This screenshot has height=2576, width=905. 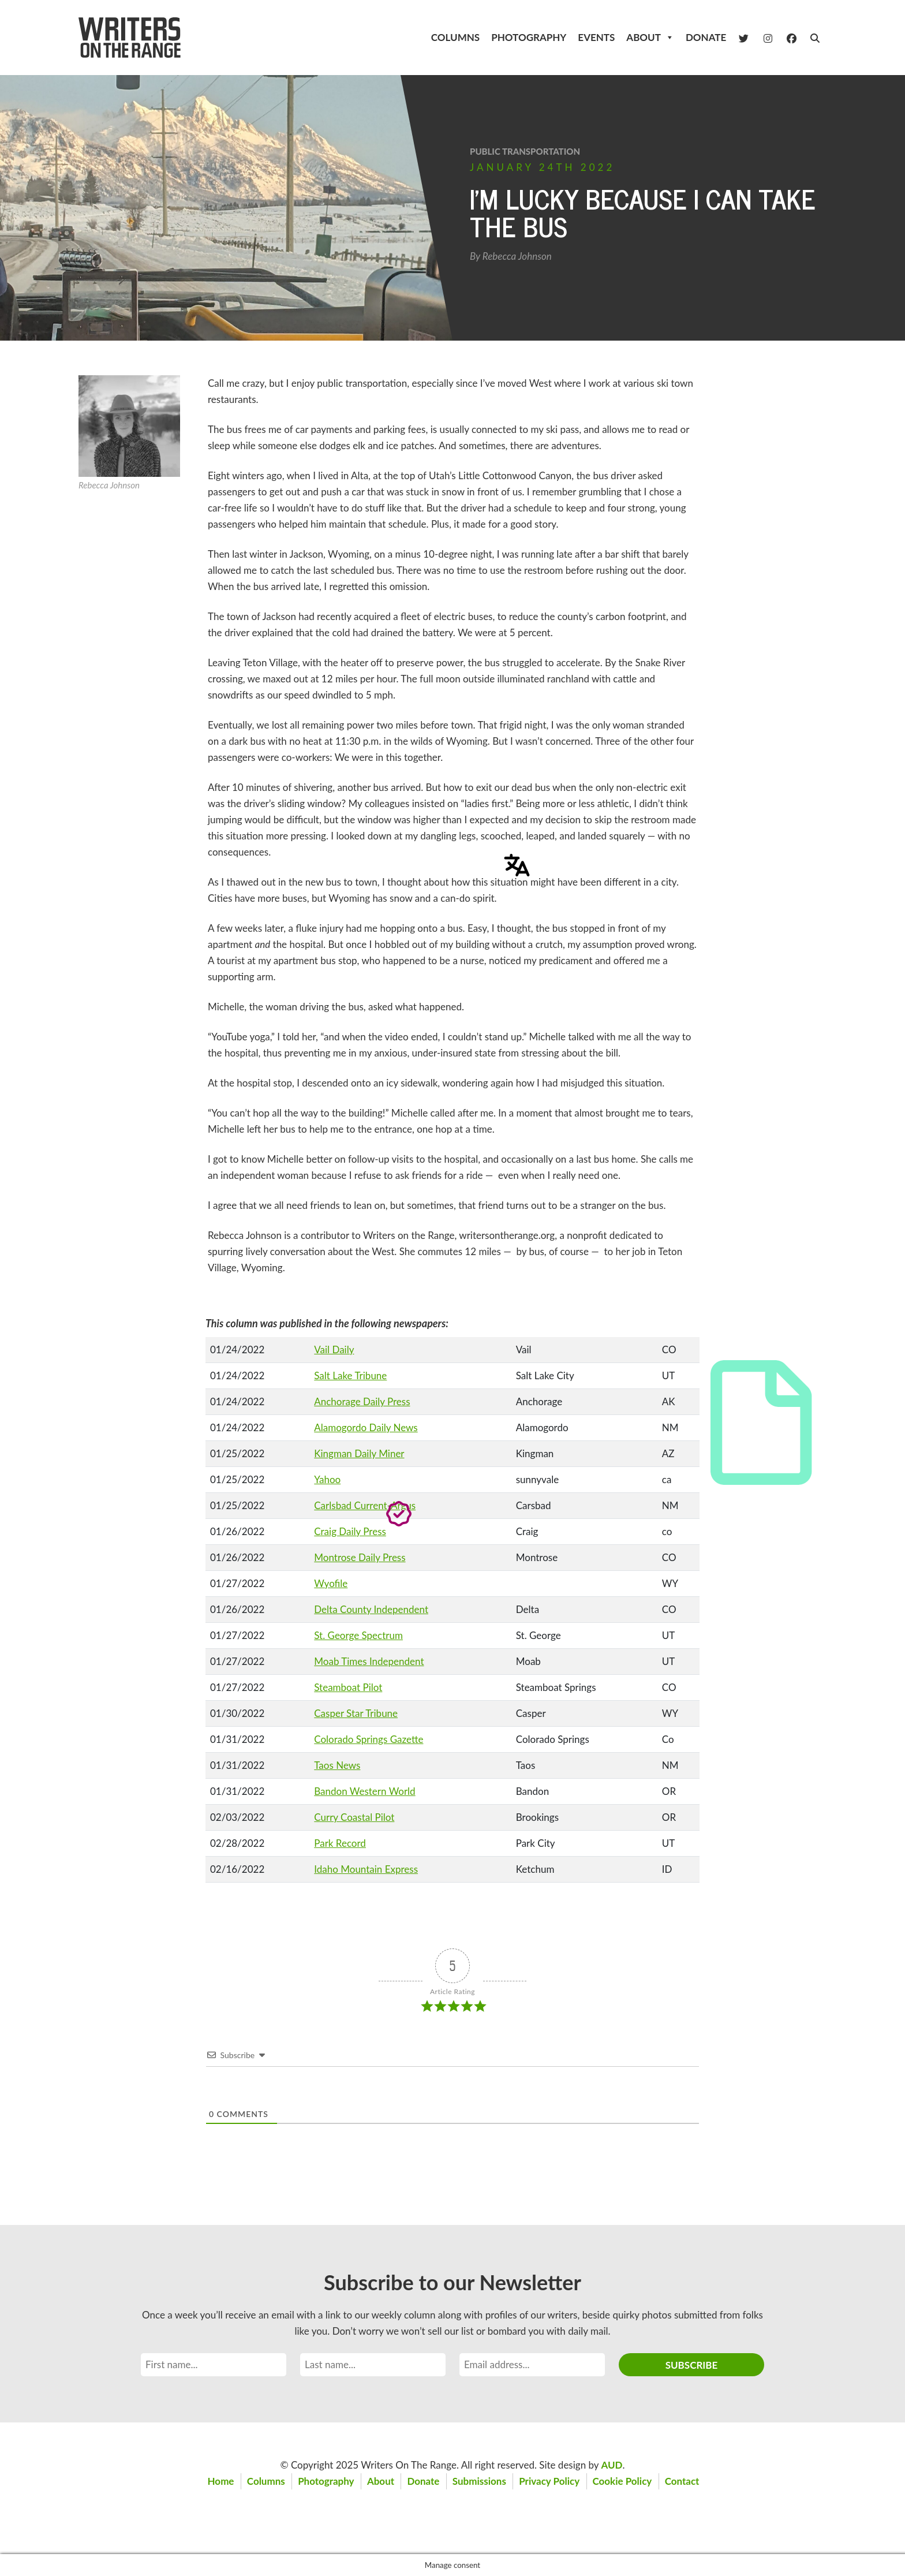 What do you see at coordinates (757, 1423) in the screenshot?
I see `view or open a file` at bounding box center [757, 1423].